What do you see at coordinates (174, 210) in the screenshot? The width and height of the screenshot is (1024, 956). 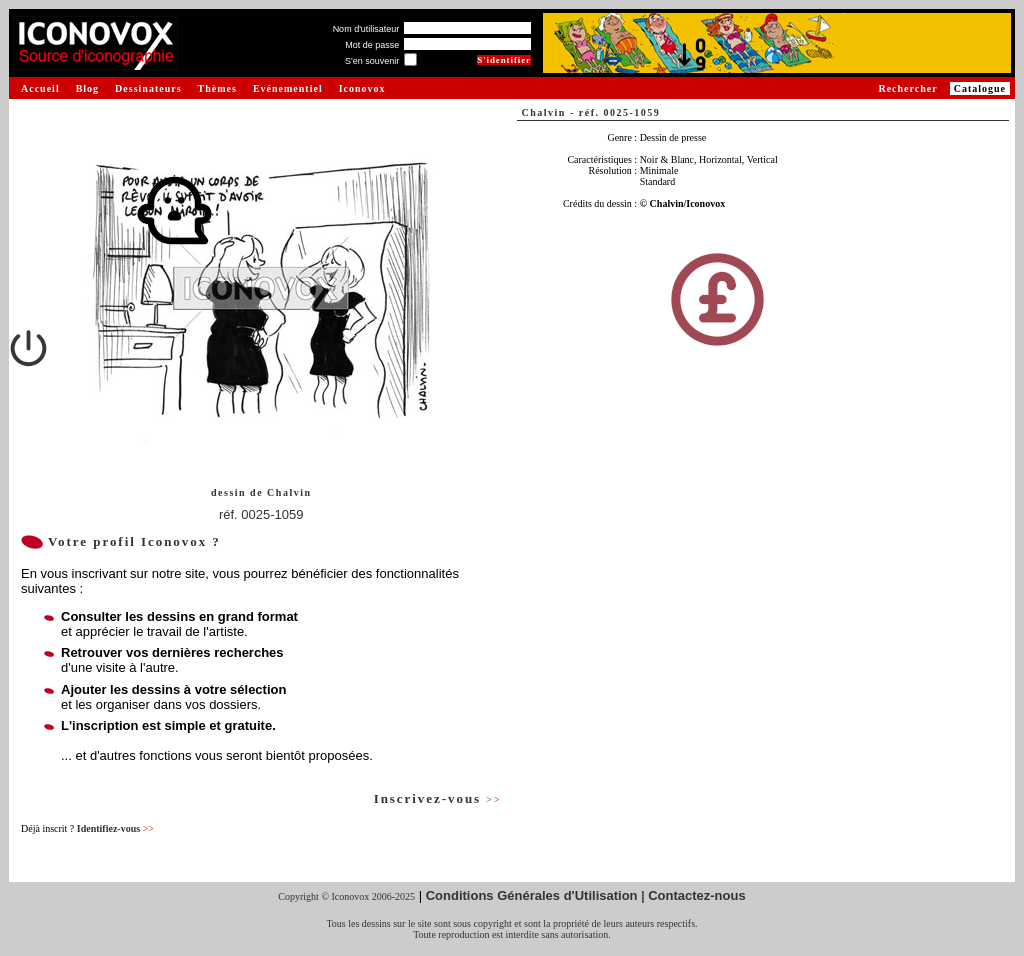 I see `enable ghost mode or incognito browsing` at bounding box center [174, 210].